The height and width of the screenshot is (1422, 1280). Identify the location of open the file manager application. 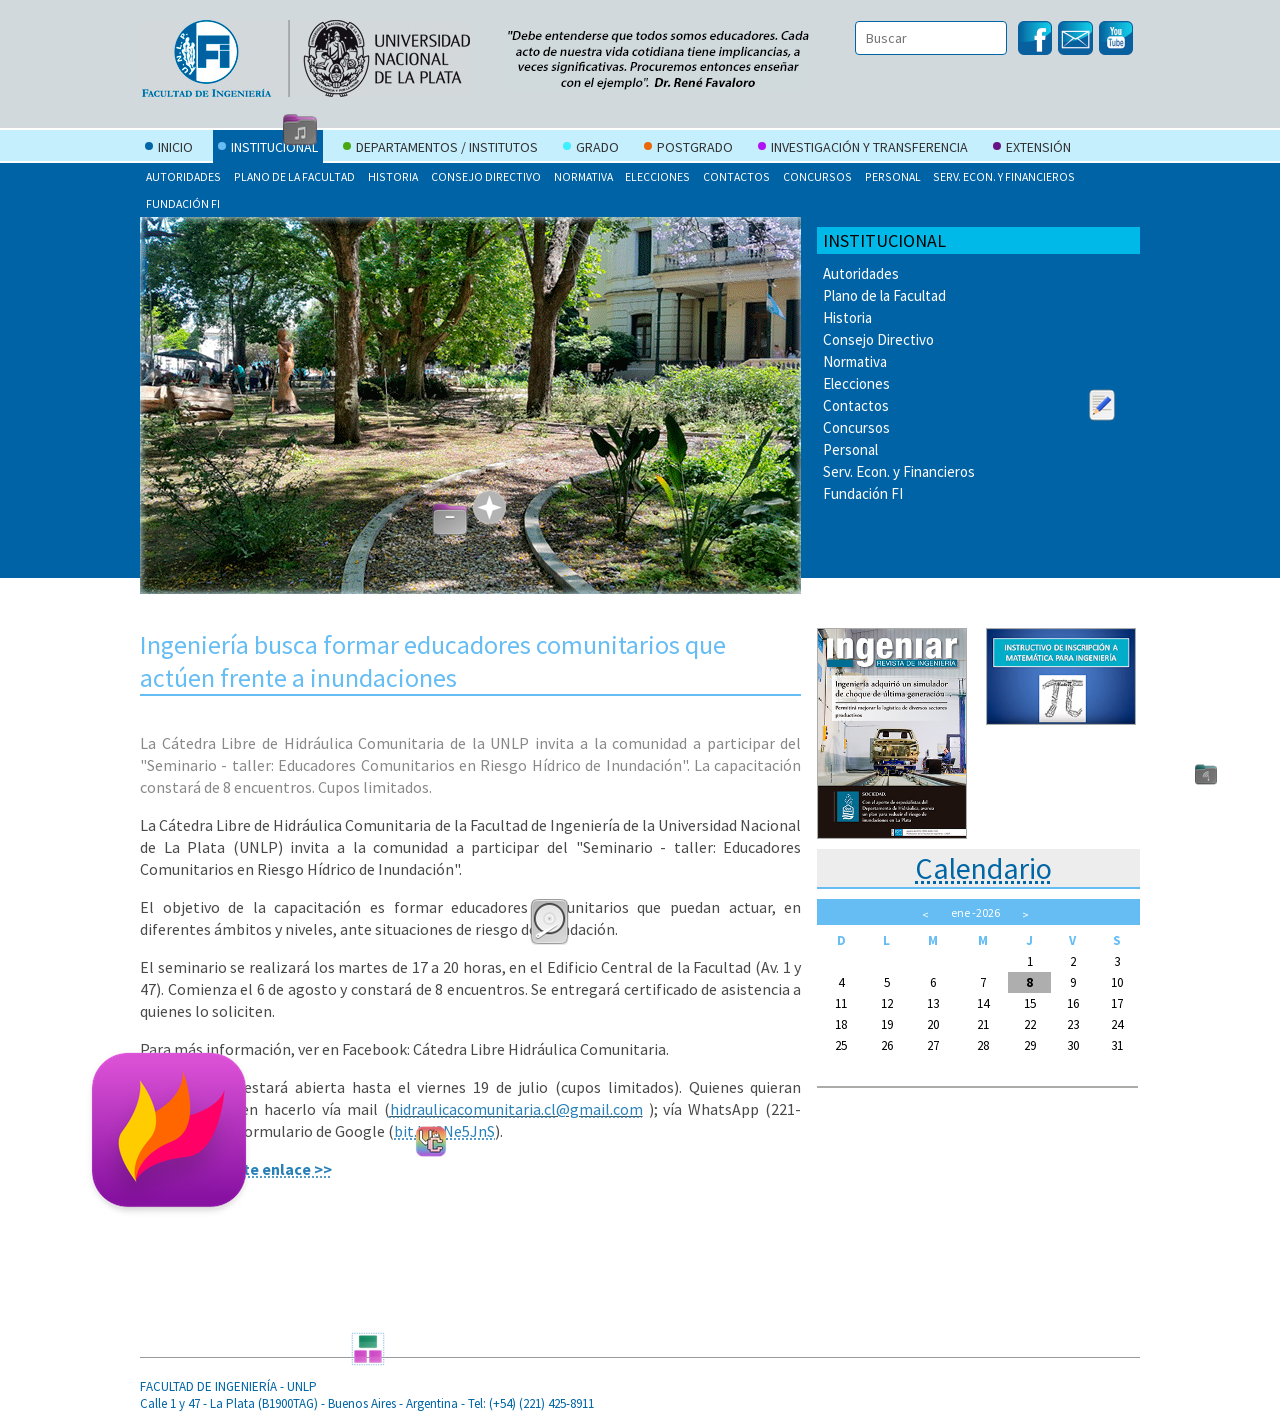
(450, 519).